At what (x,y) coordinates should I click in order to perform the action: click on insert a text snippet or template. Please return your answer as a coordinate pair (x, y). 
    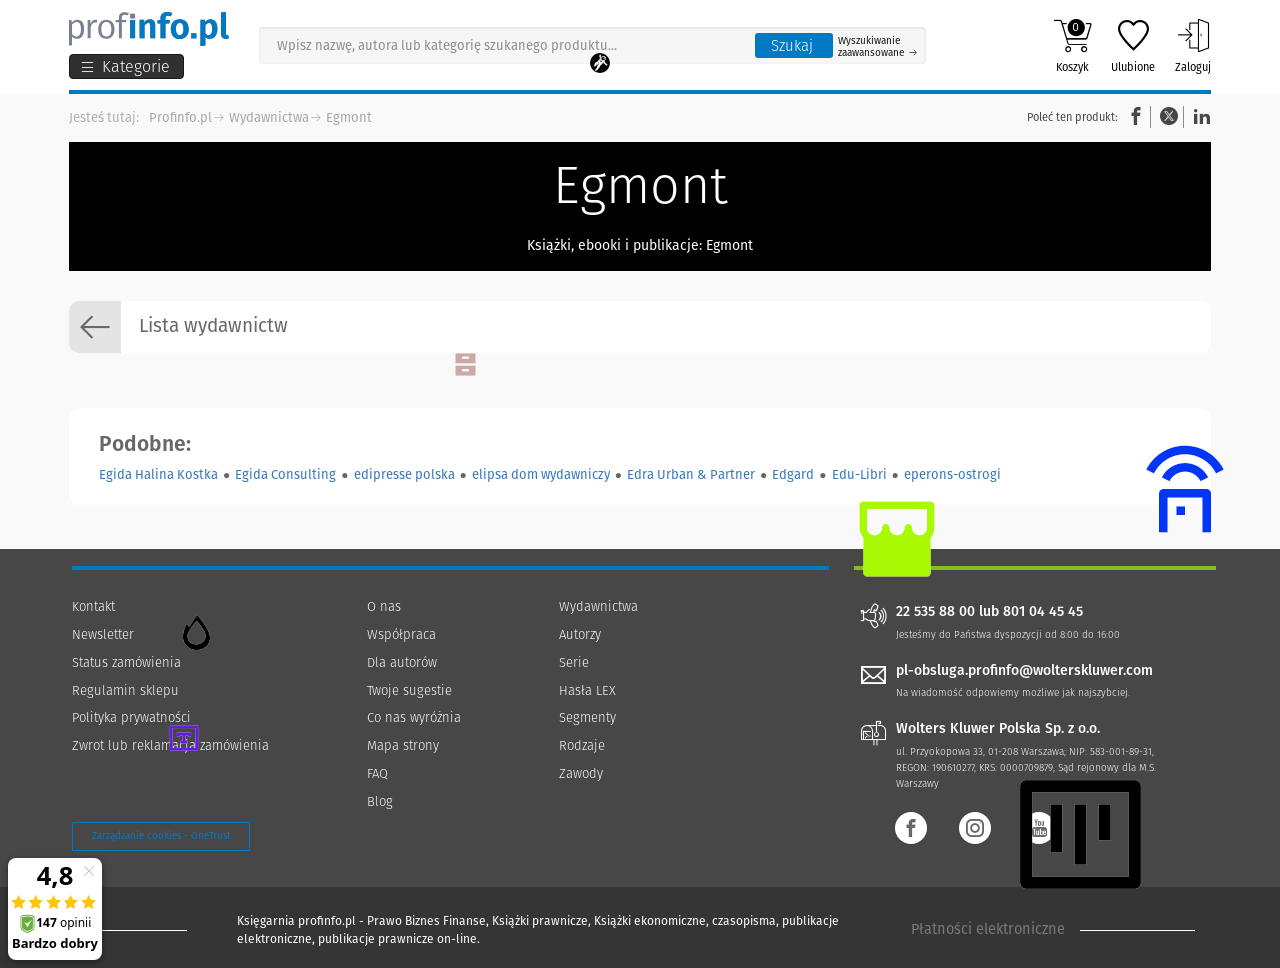
    Looking at the image, I should click on (184, 738).